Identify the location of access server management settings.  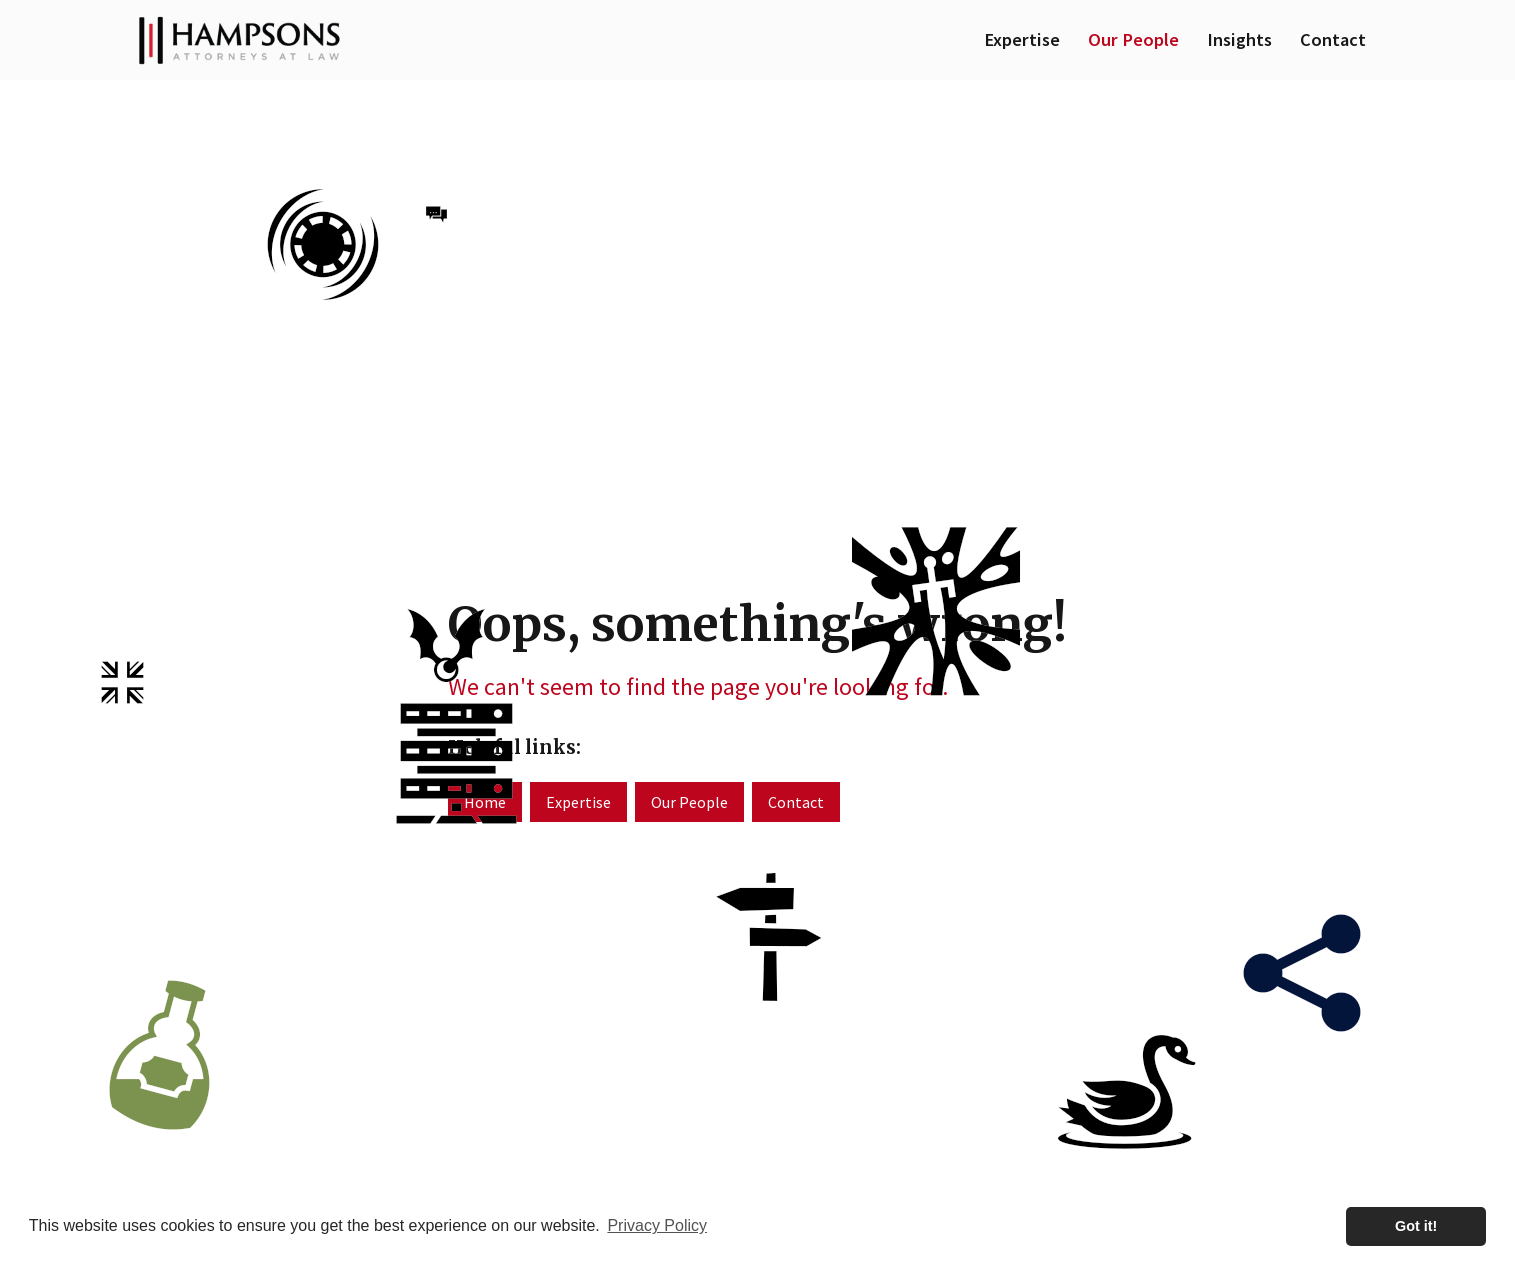
(456, 763).